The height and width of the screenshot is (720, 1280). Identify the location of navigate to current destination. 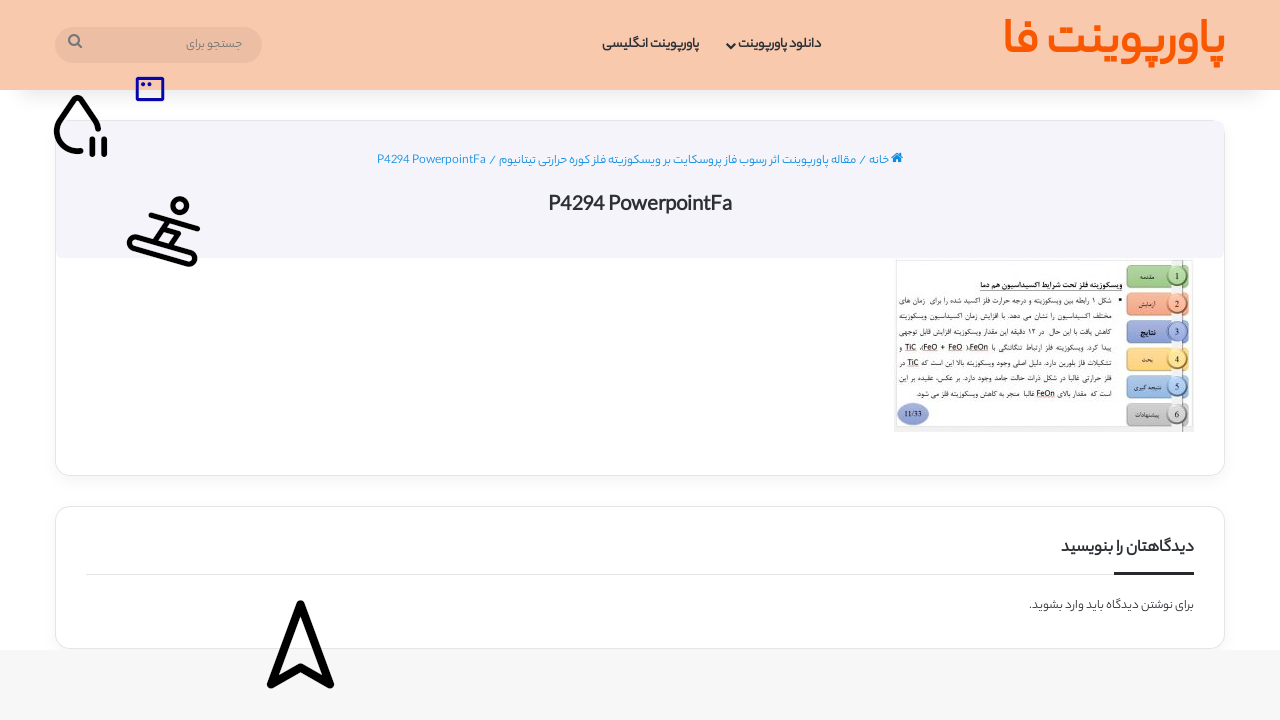
(300, 646).